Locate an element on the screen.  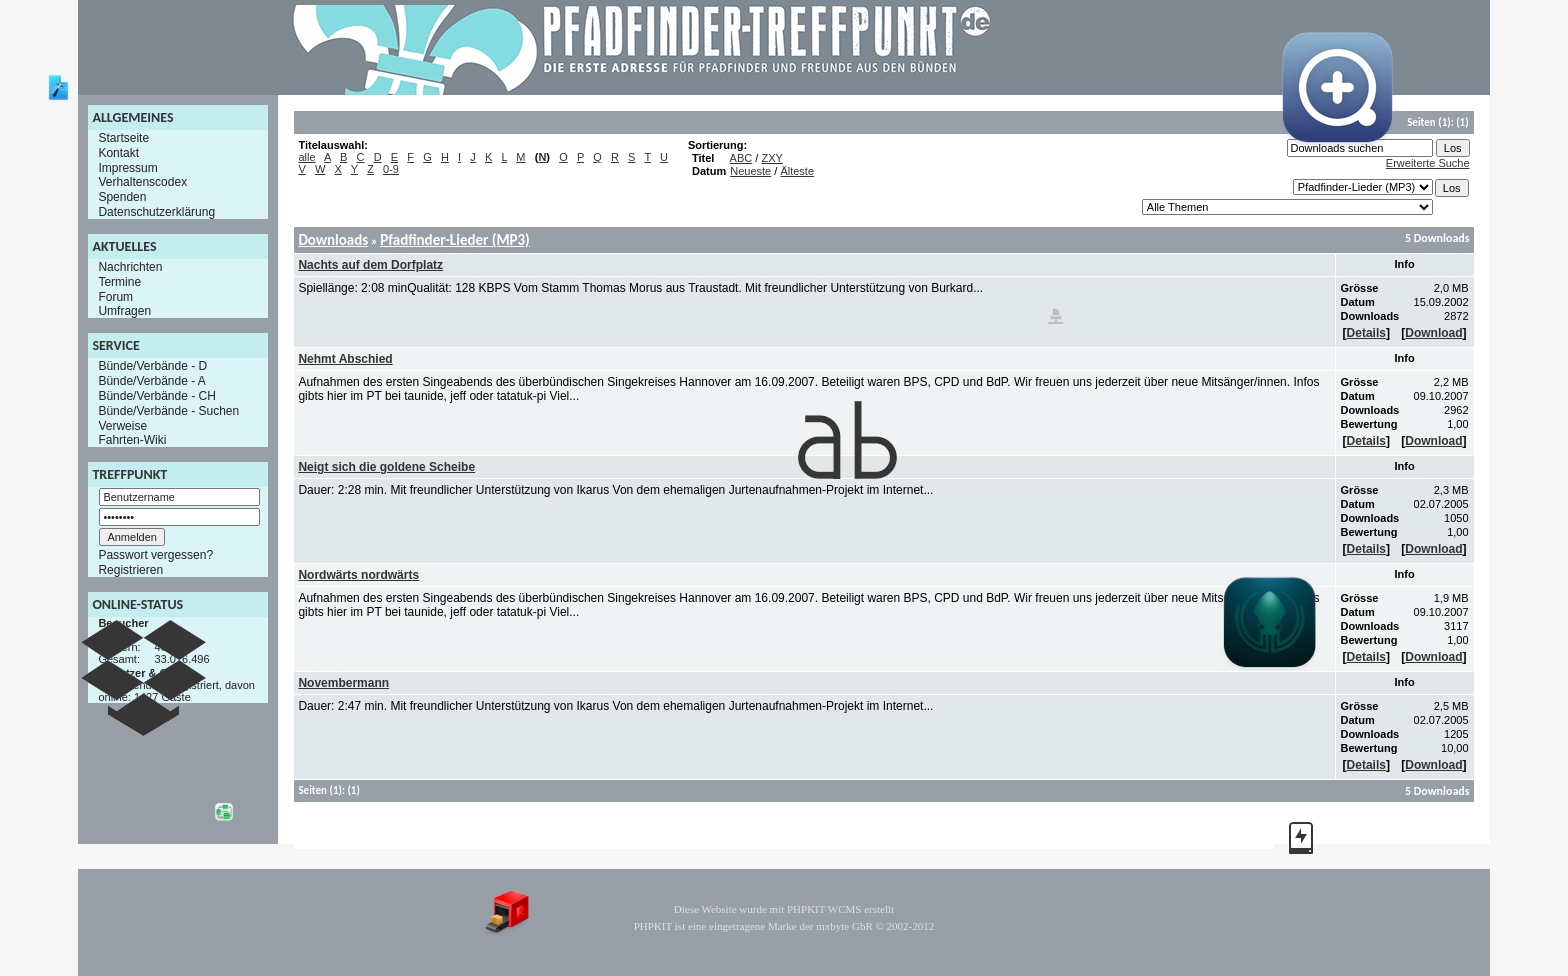
open Dropbox cloud storage is located at coordinates (143, 682).